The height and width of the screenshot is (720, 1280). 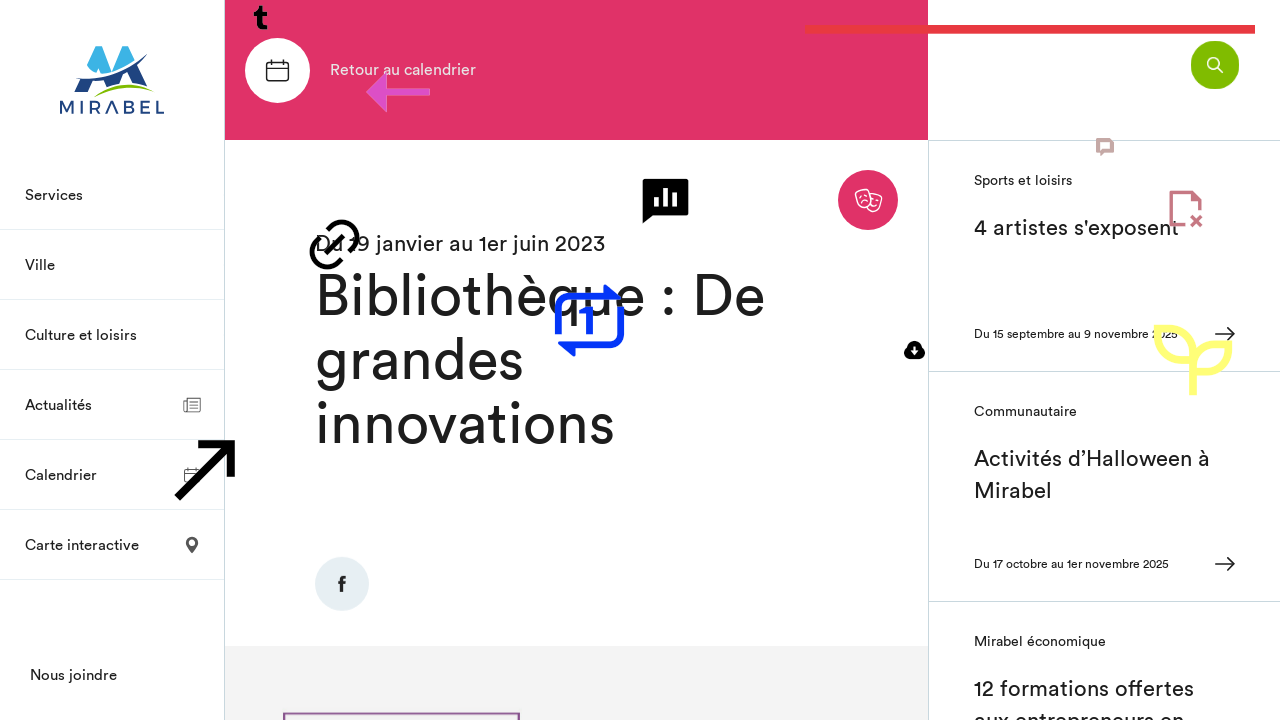 I want to click on go back to the previous page, so click(x=398, y=92).